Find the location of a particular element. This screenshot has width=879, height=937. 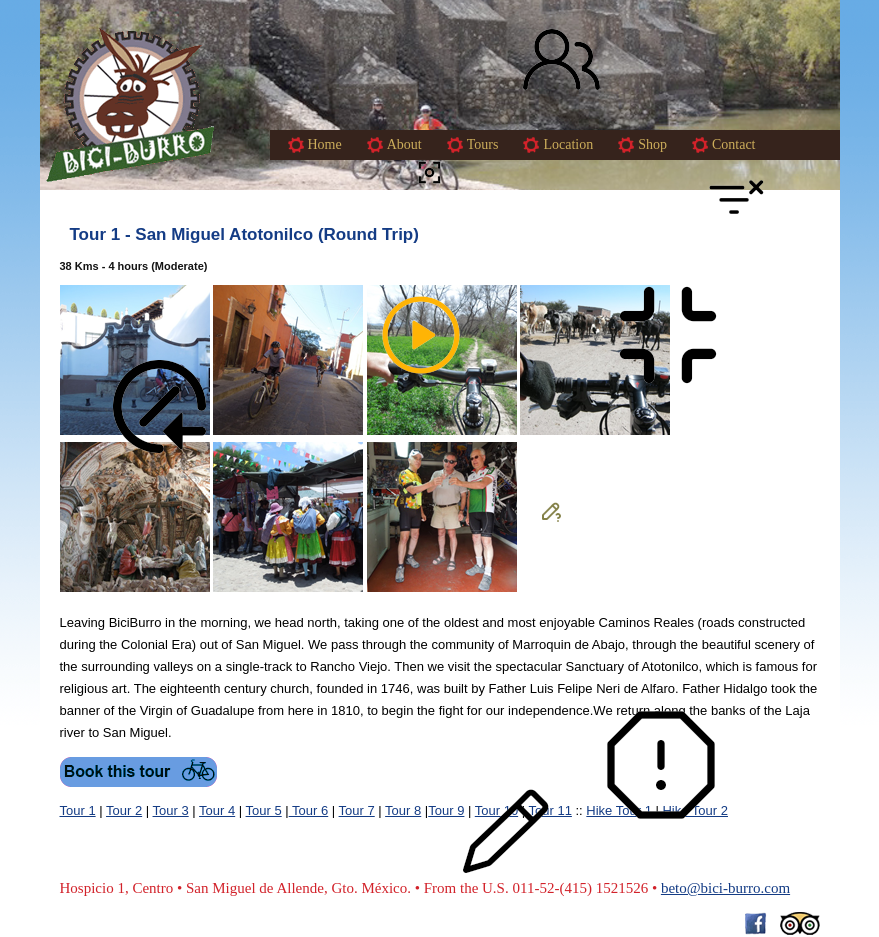

view team members or collaborators is located at coordinates (561, 59).